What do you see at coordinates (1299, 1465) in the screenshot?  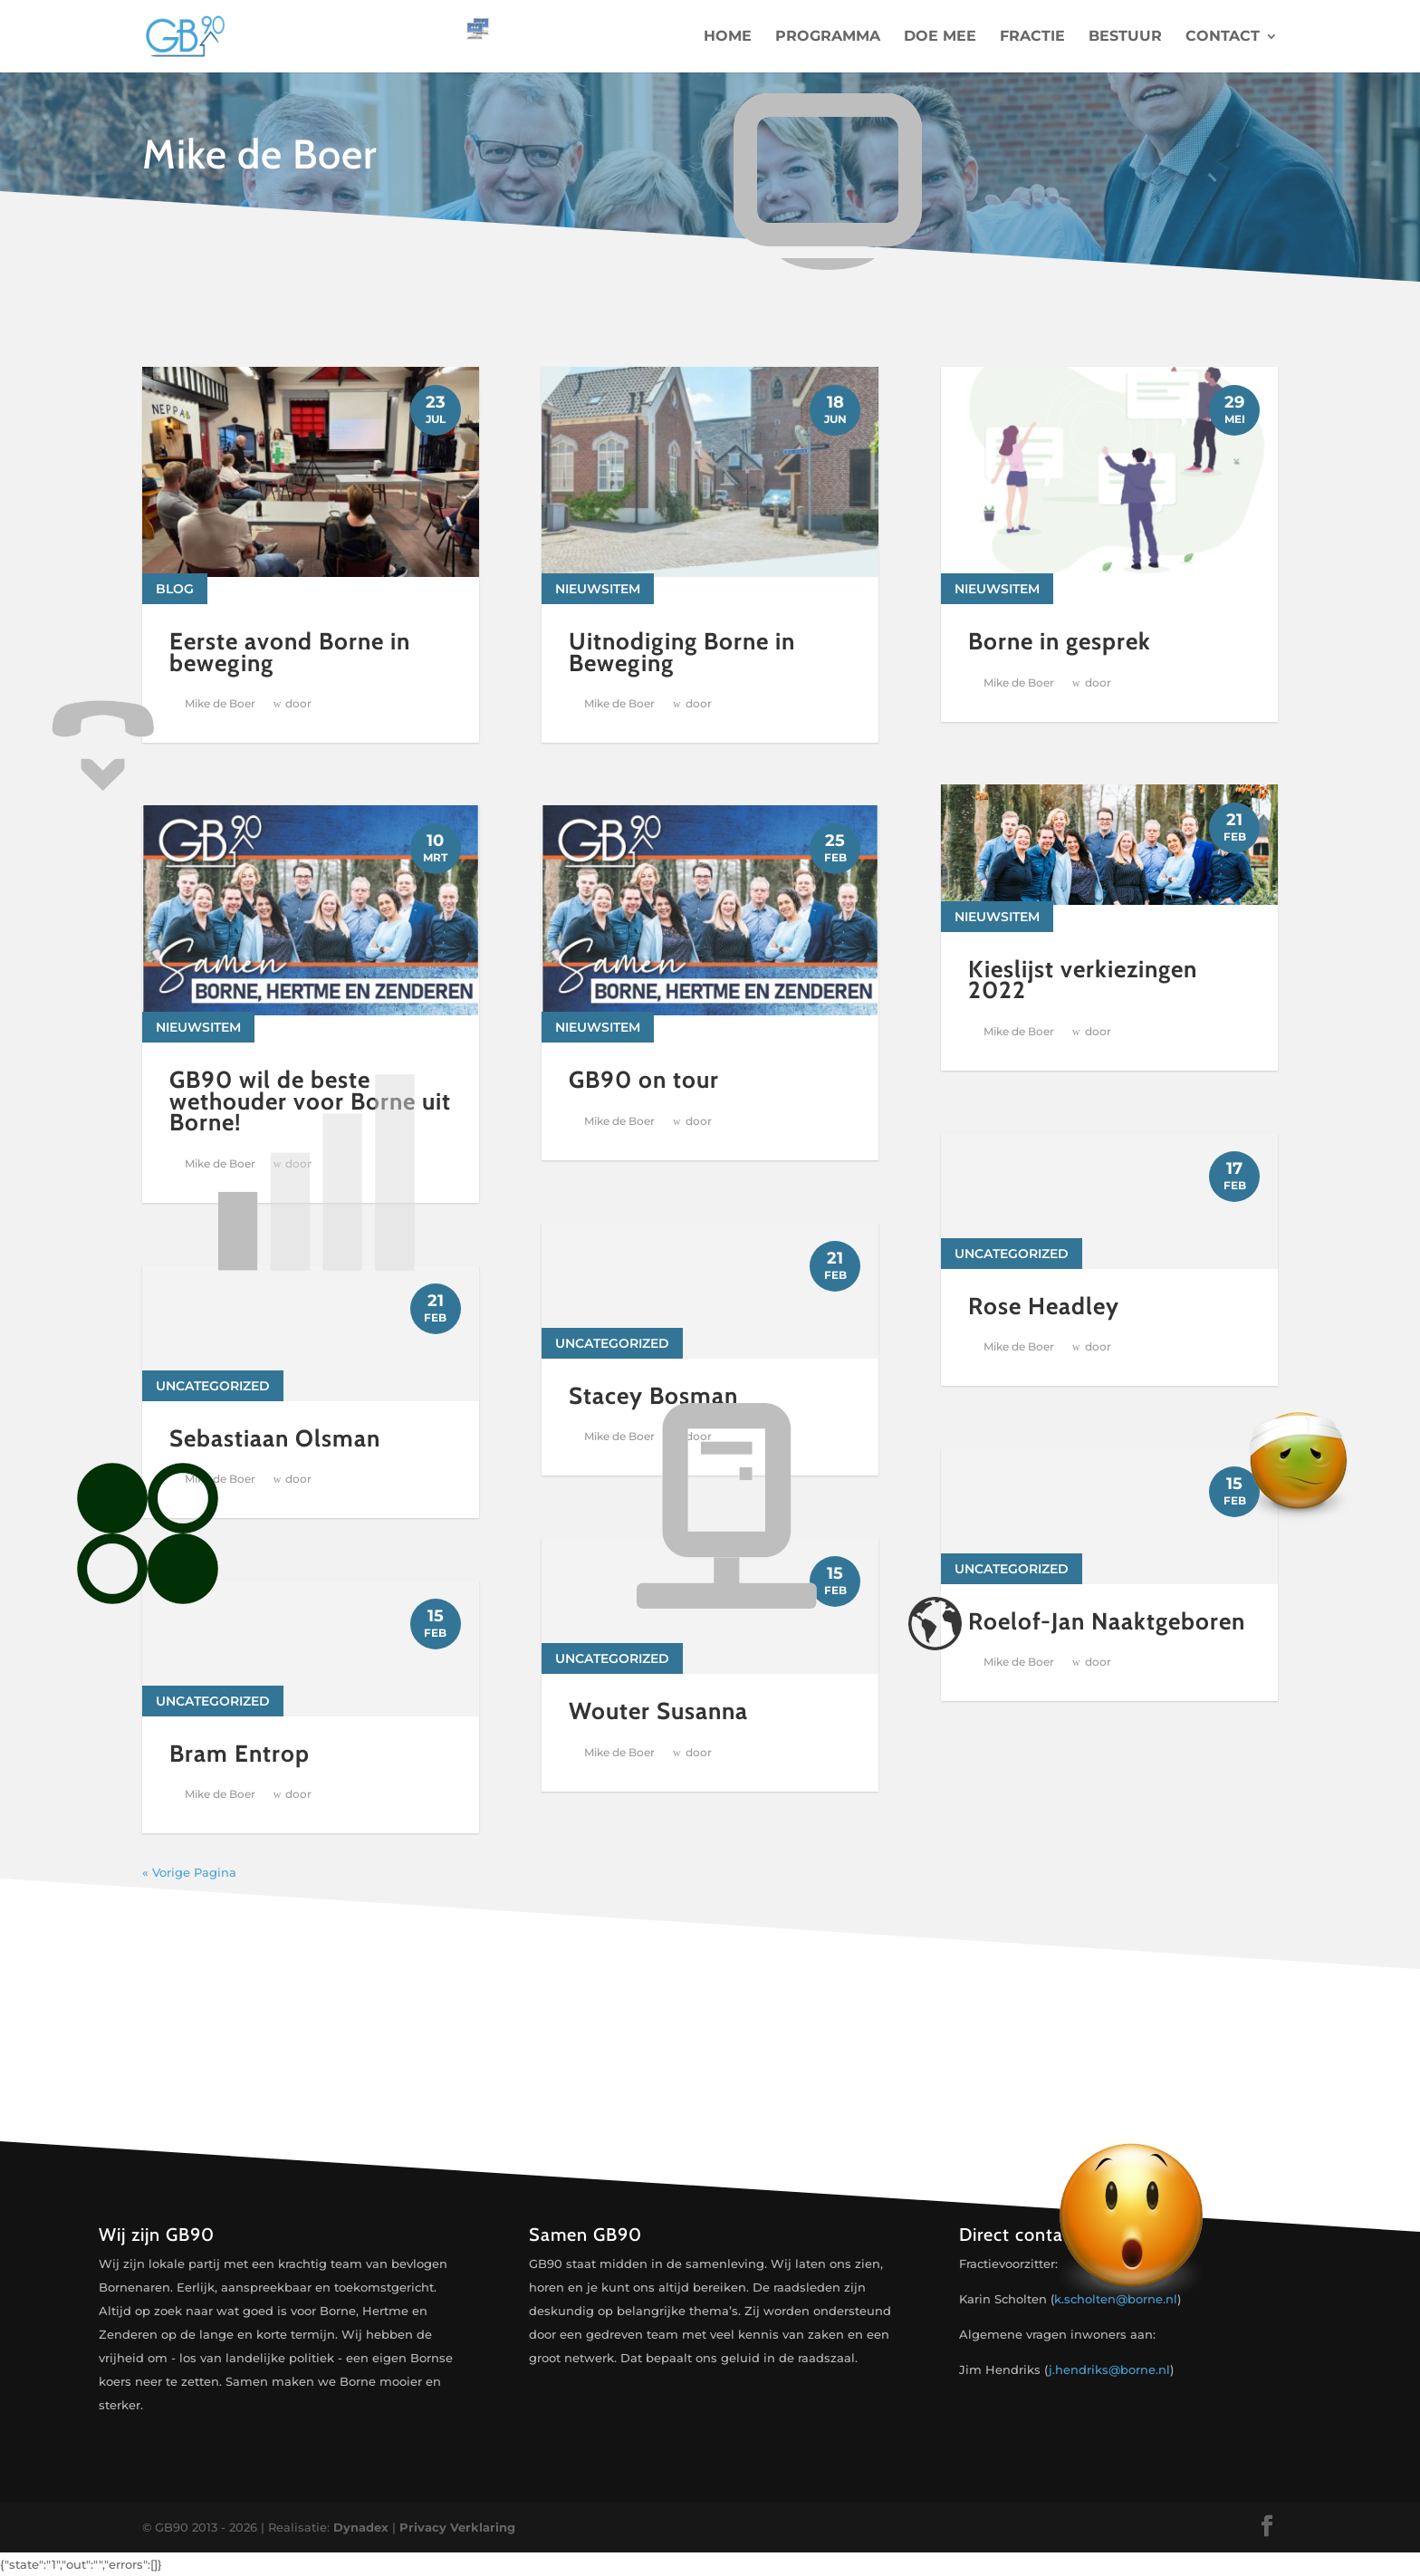 I see `indicates user is feeling unwell or sick` at bounding box center [1299, 1465].